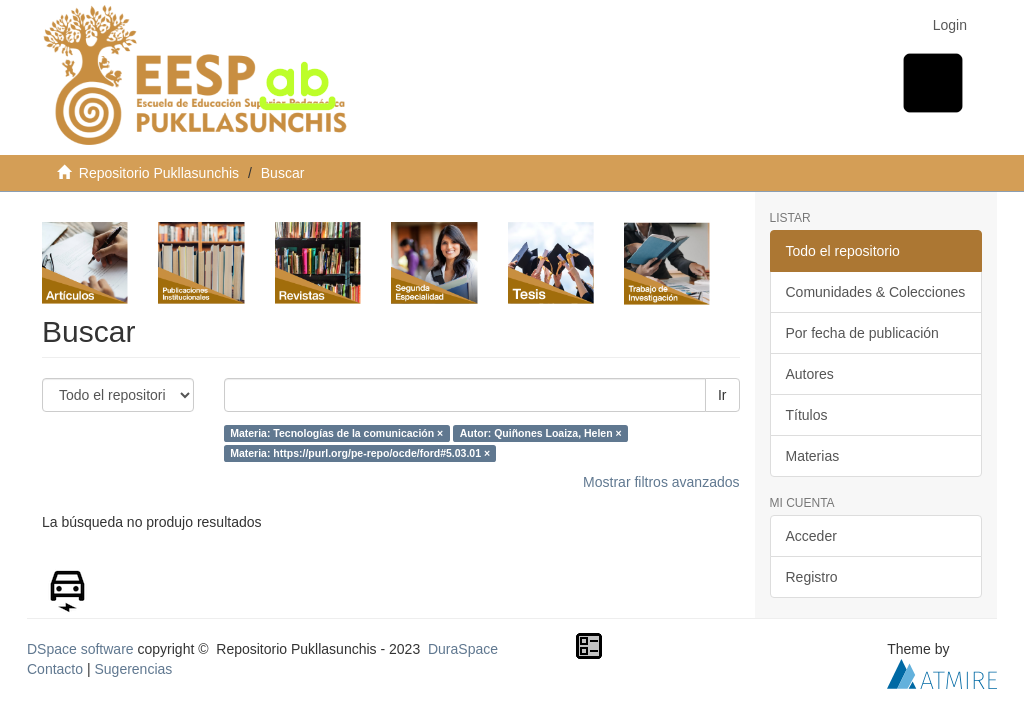 The width and height of the screenshot is (1024, 720). Describe the element at coordinates (589, 646) in the screenshot. I see `view ballot or voting options` at that location.